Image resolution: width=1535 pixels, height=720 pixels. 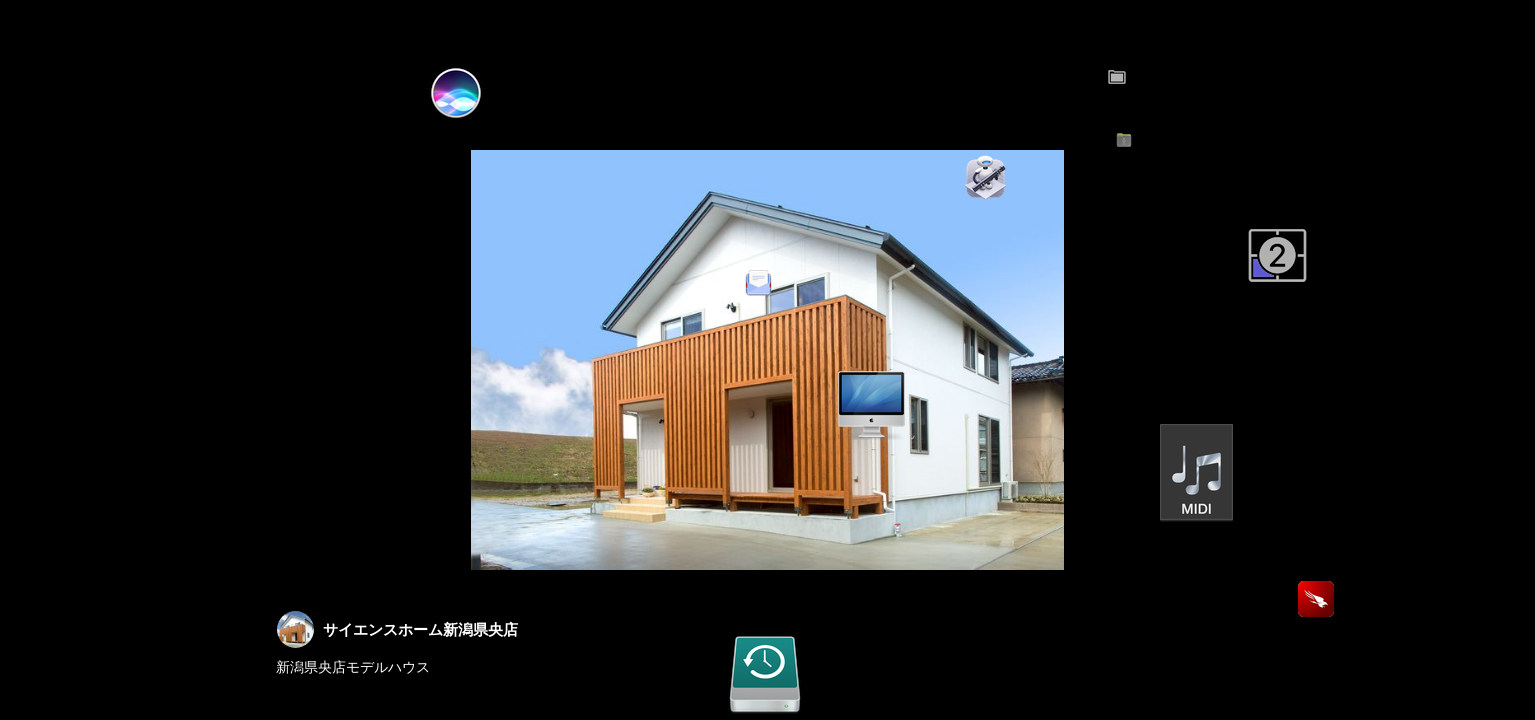 I want to click on launch automator to create automated workflows, so click(x=985, y=178).